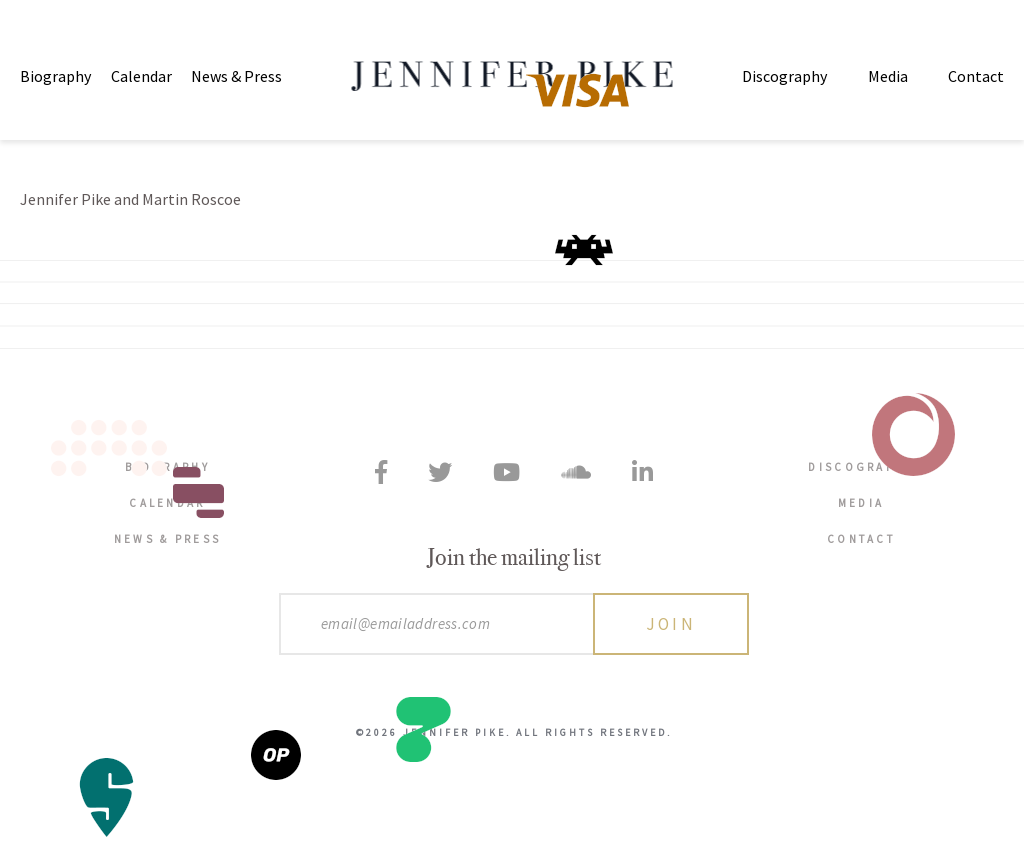 The image size is (1024, 841). I want to click on open the Swiggy food delivery app, so click(106, 797).